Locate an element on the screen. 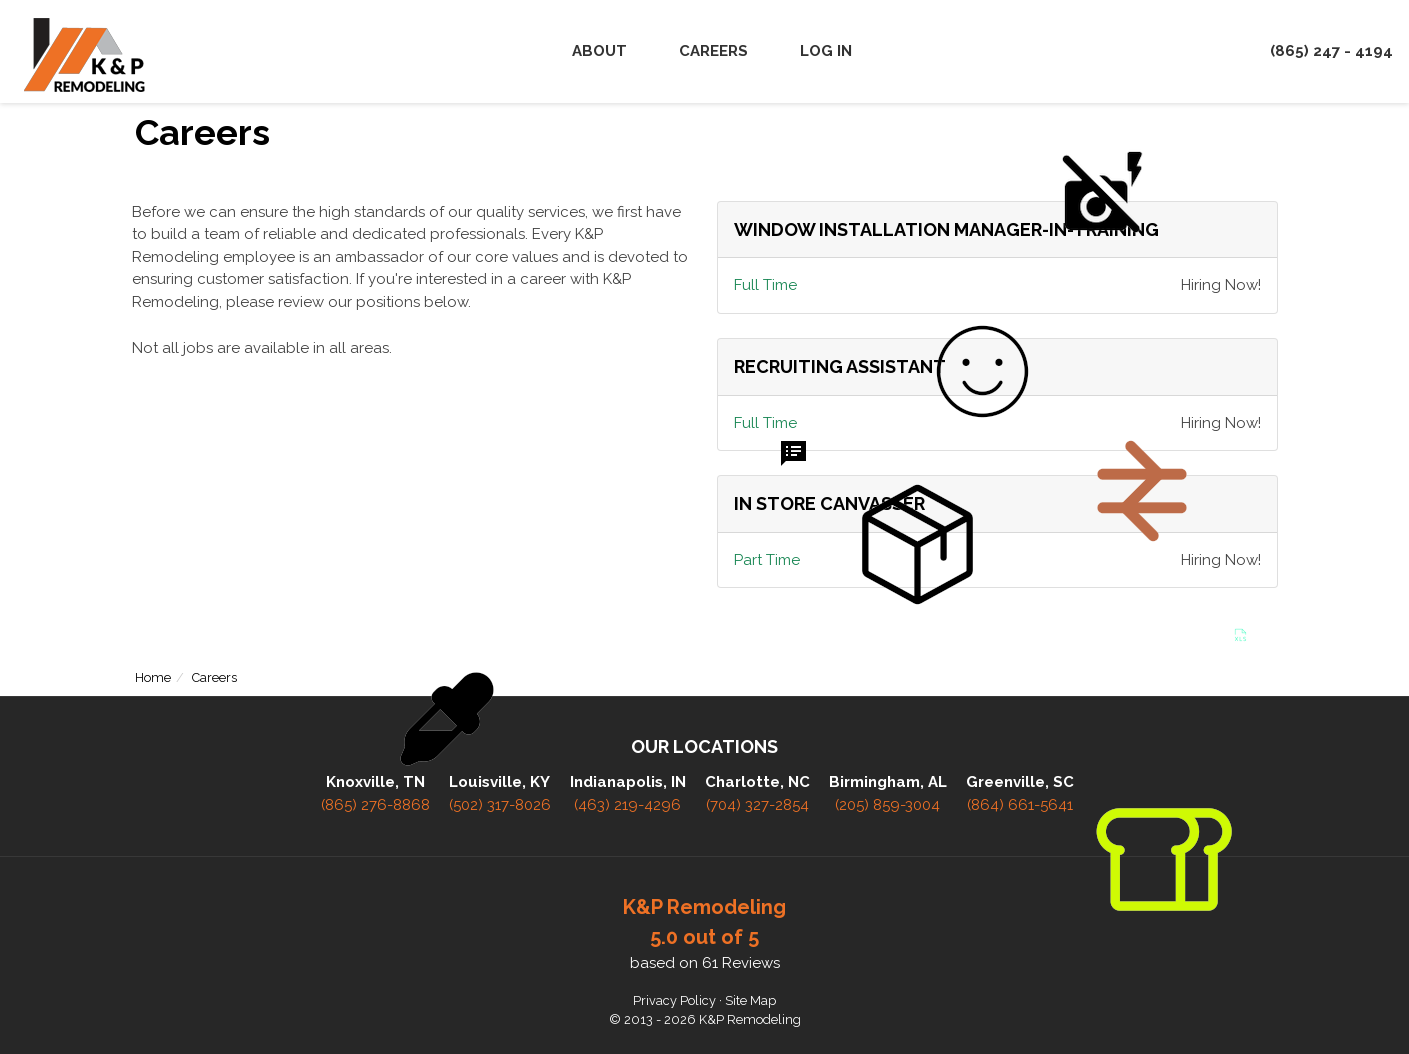 Image resolution: width=1409 pixels, height=1054 pixels. open or view an excel spreadsheet file is located at coordinates (1240, 635).